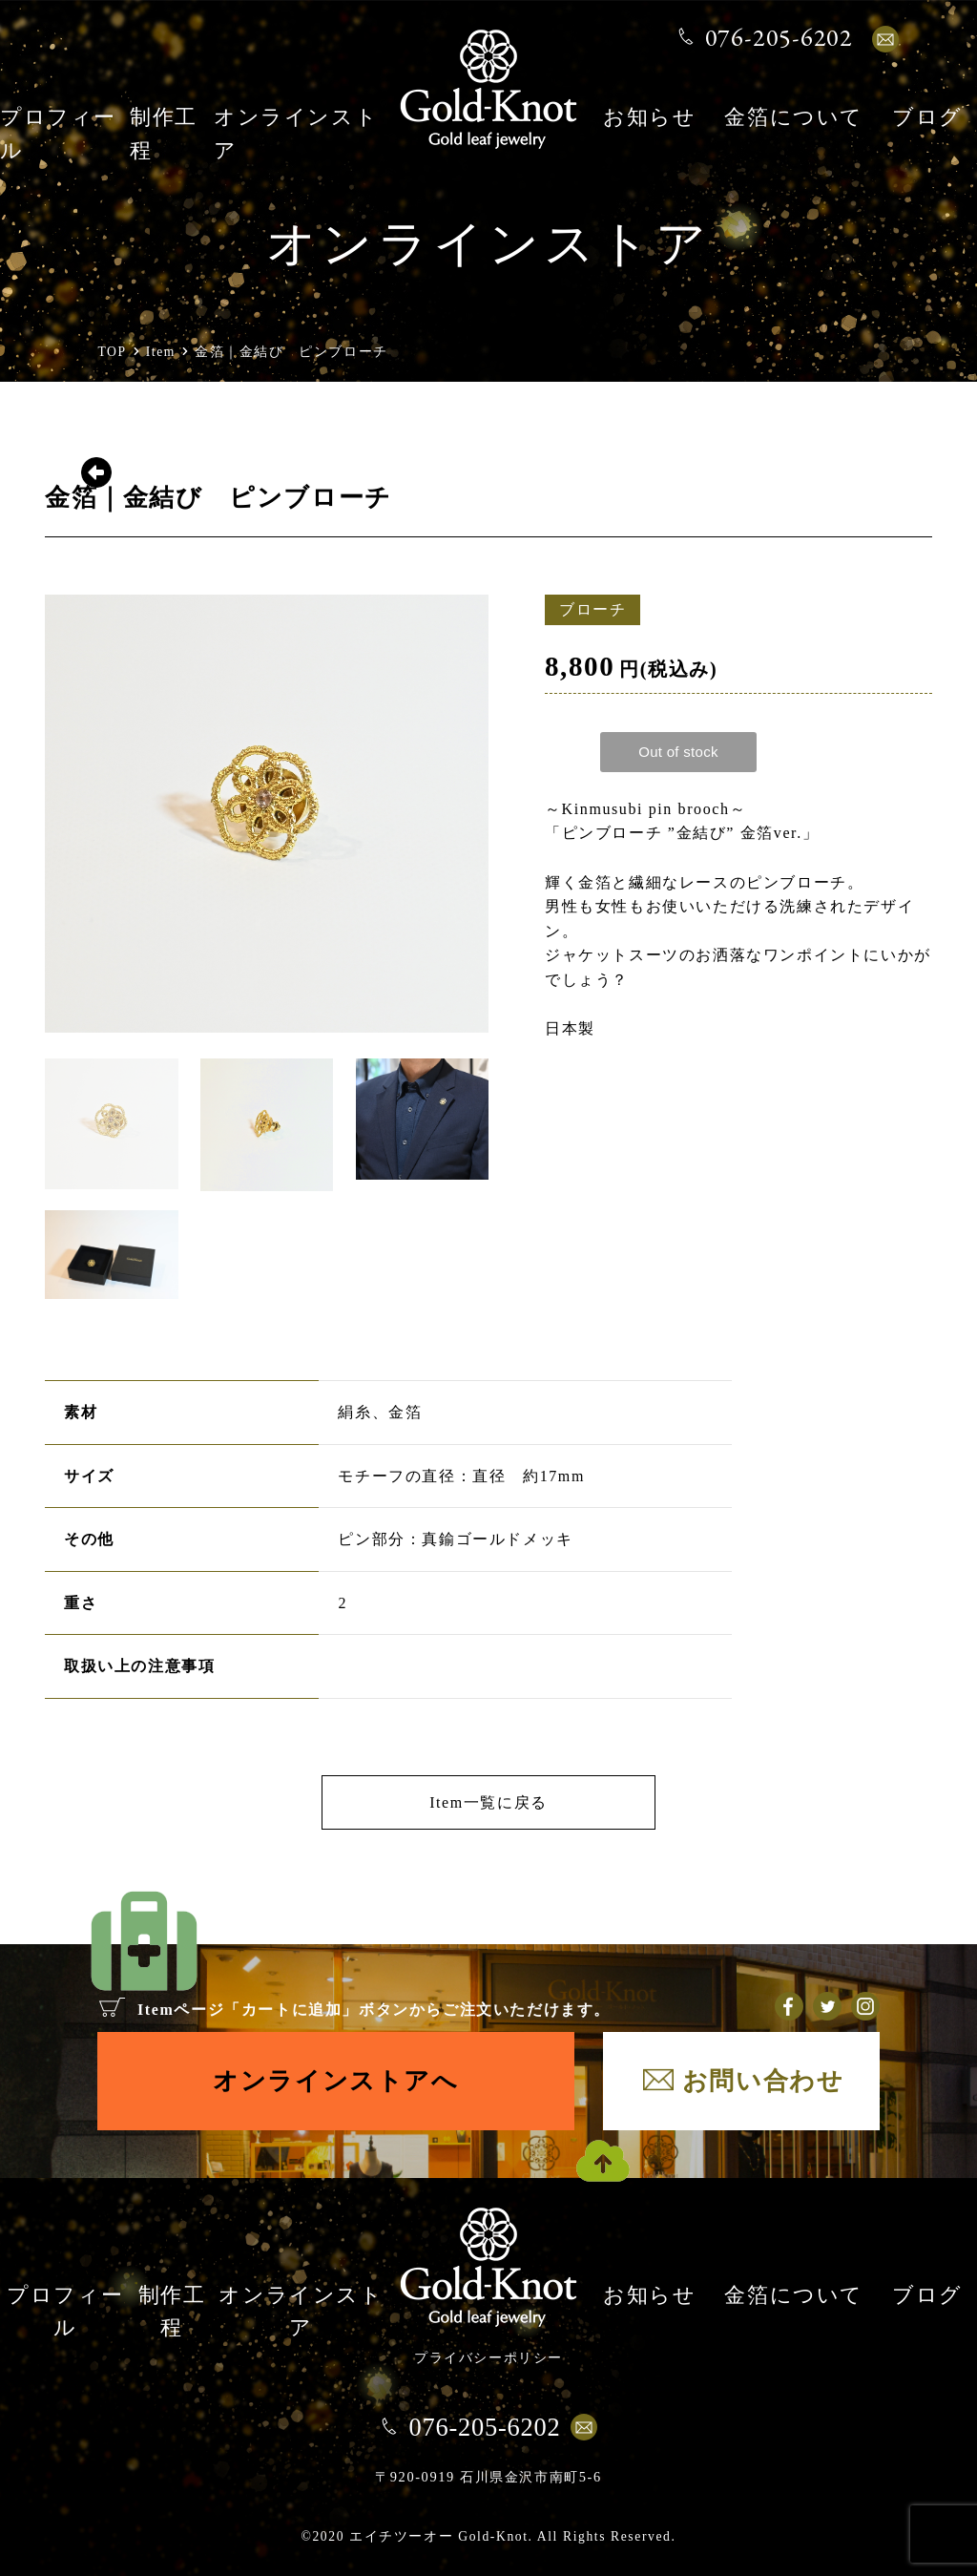 This screenshot has width=977, height=2576. Describe the element at coordinates (603, 2161) in the screenshot. I see `upload a file to the cloud` at that location.